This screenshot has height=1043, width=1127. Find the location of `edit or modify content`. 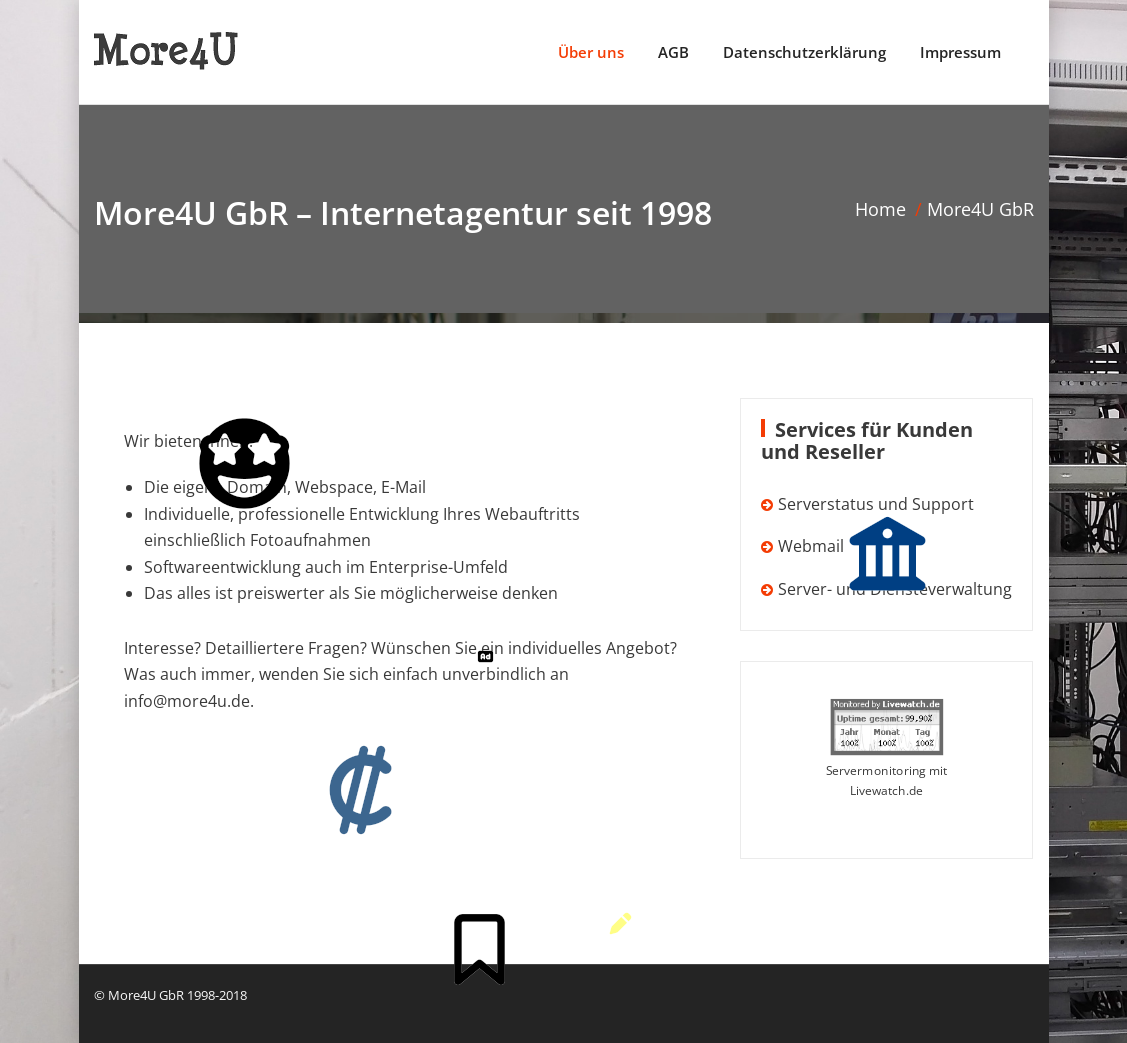

edit or modify content is located at coordinates (620, 923).